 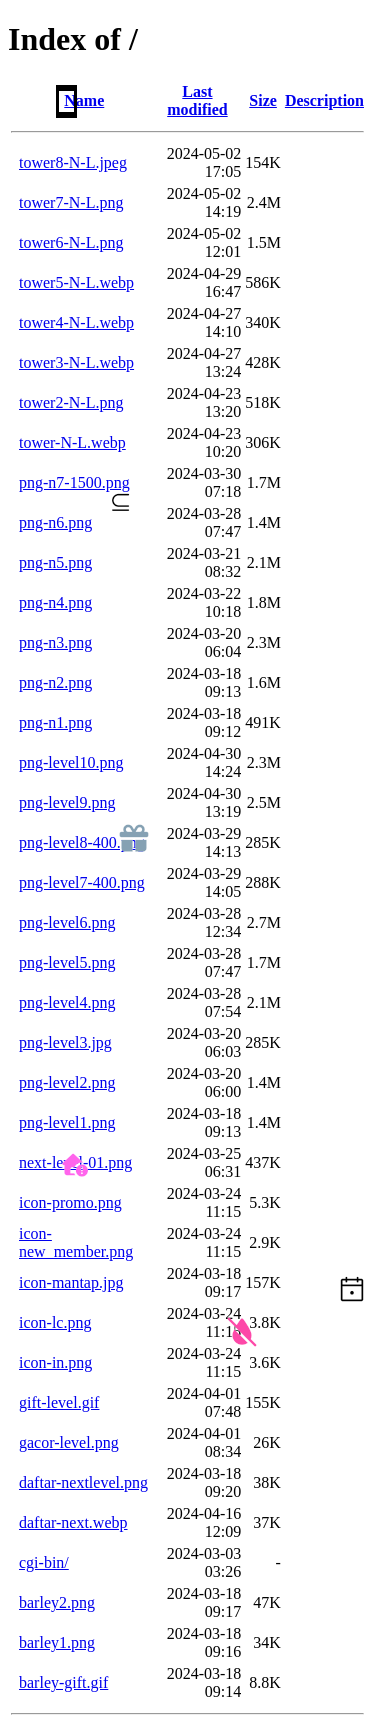 What do you see at coordinates (74, 1164) in the screenshot?
I see `home alert or warning notification` at bounding box center [74, 1164].